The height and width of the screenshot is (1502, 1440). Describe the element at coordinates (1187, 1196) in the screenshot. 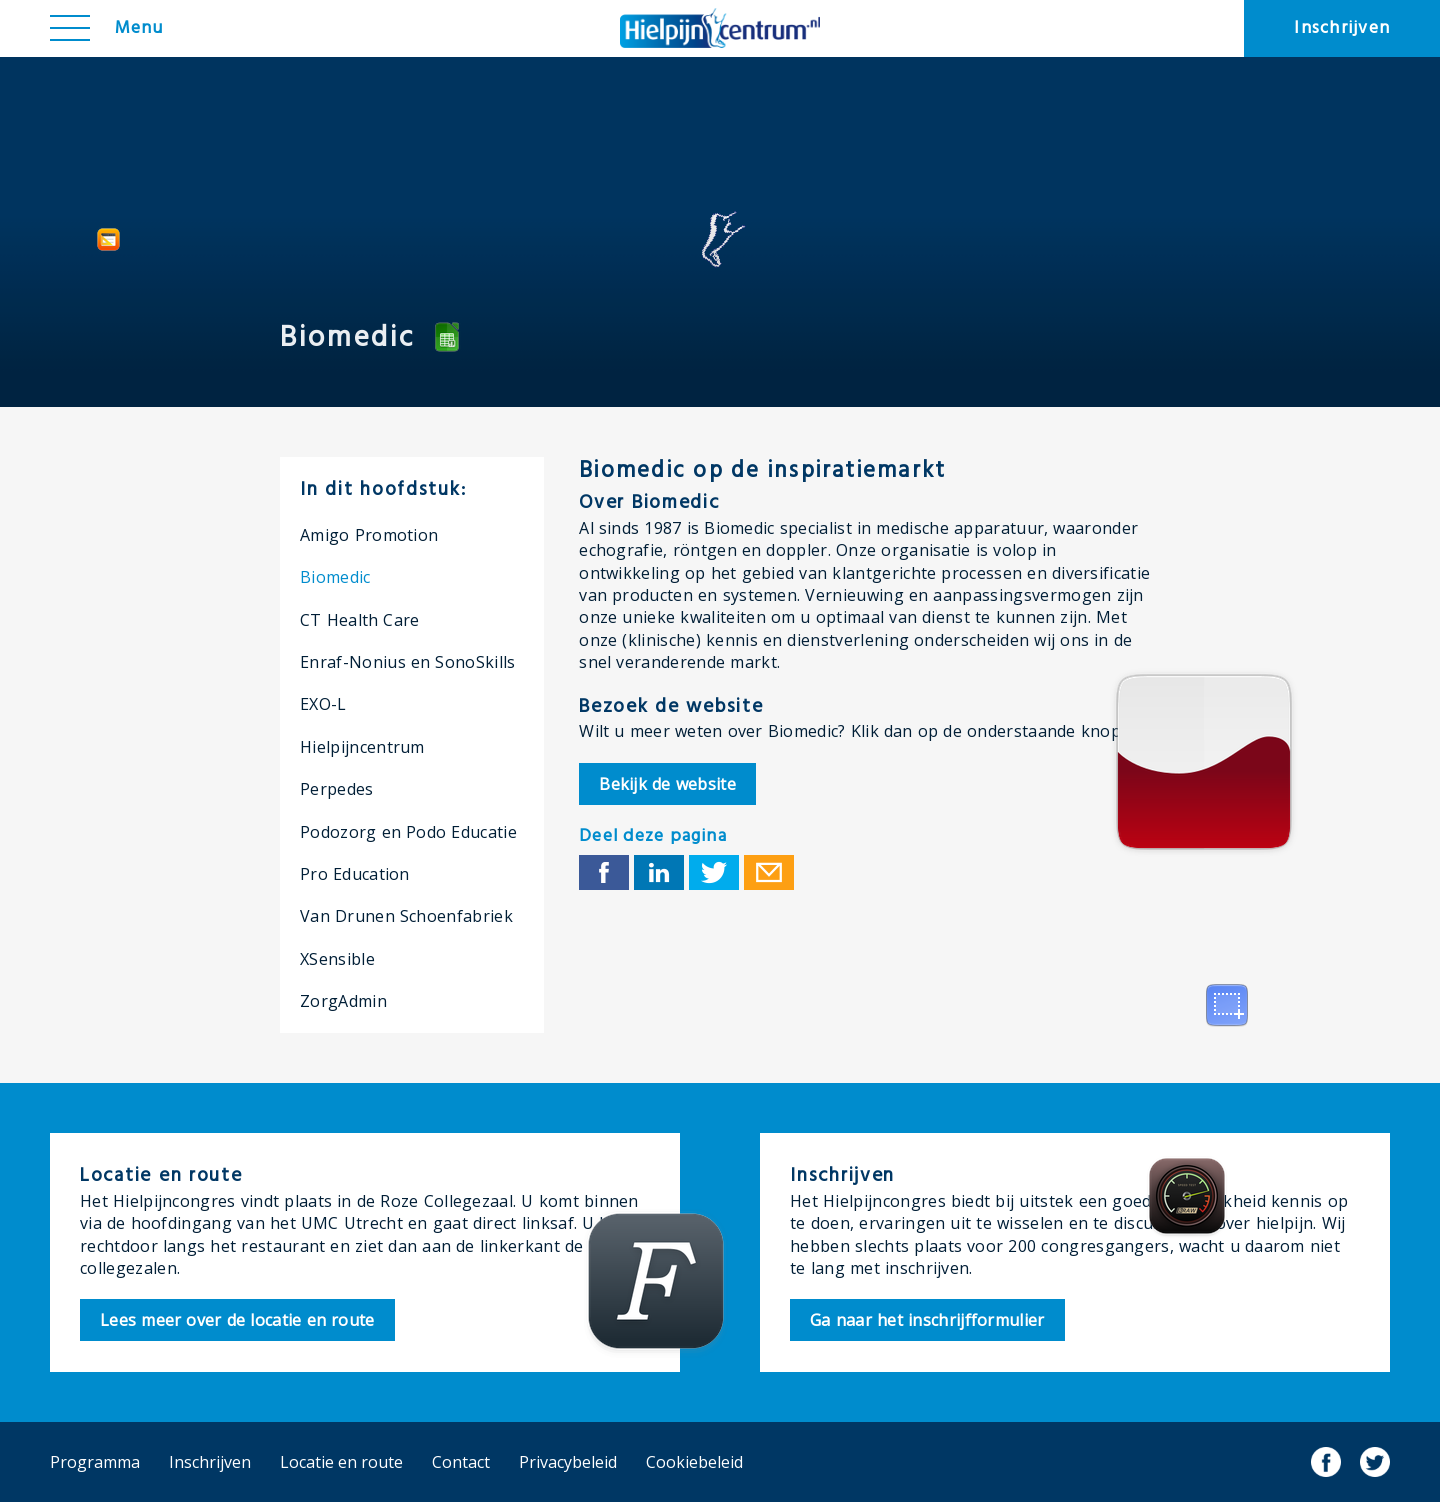

I see `launch blackmagic raw speed test application` at that location.